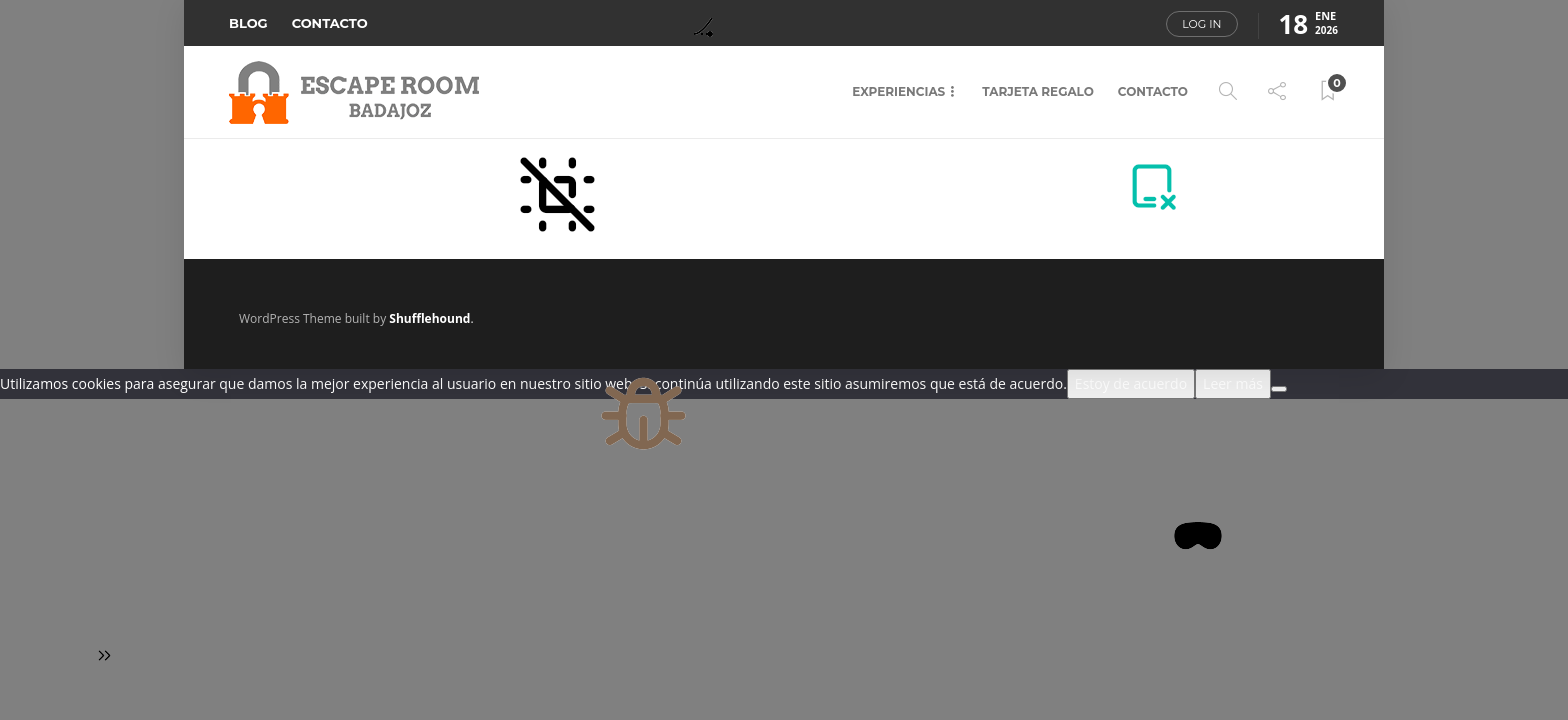  I want to click on adjust ease-in animation curve, so click(703, 27).